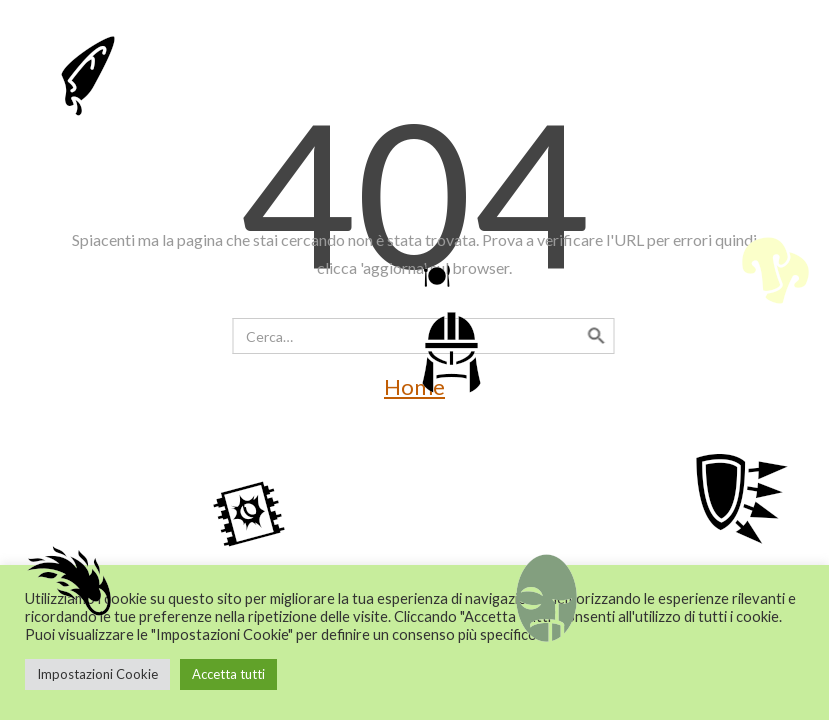  I want to click on indicates CPU or processor damage, so click(249, 514).